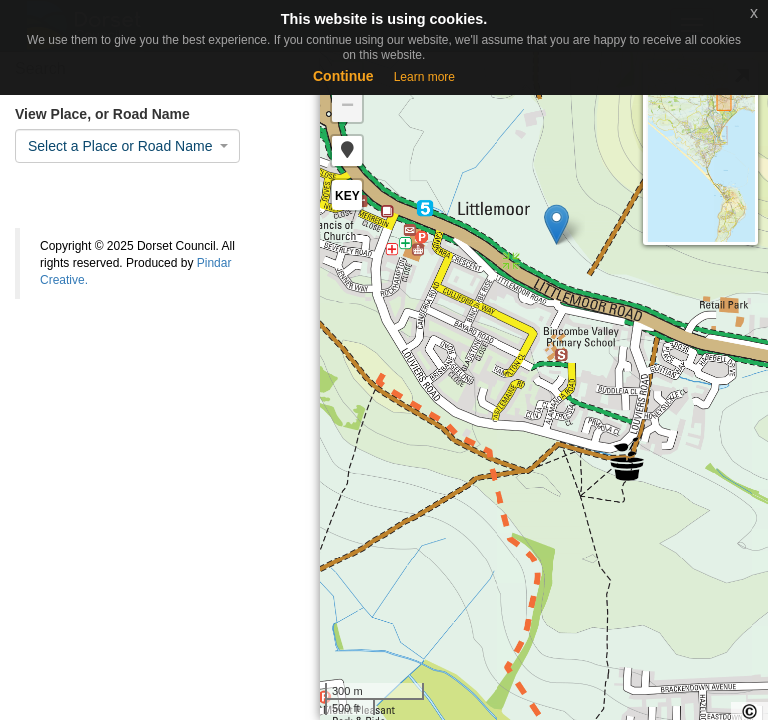  What do you see at coordinates (511, 261) in the screenshot?
I see `select United Kingdom as region or language` at bounding box center [511, 261].